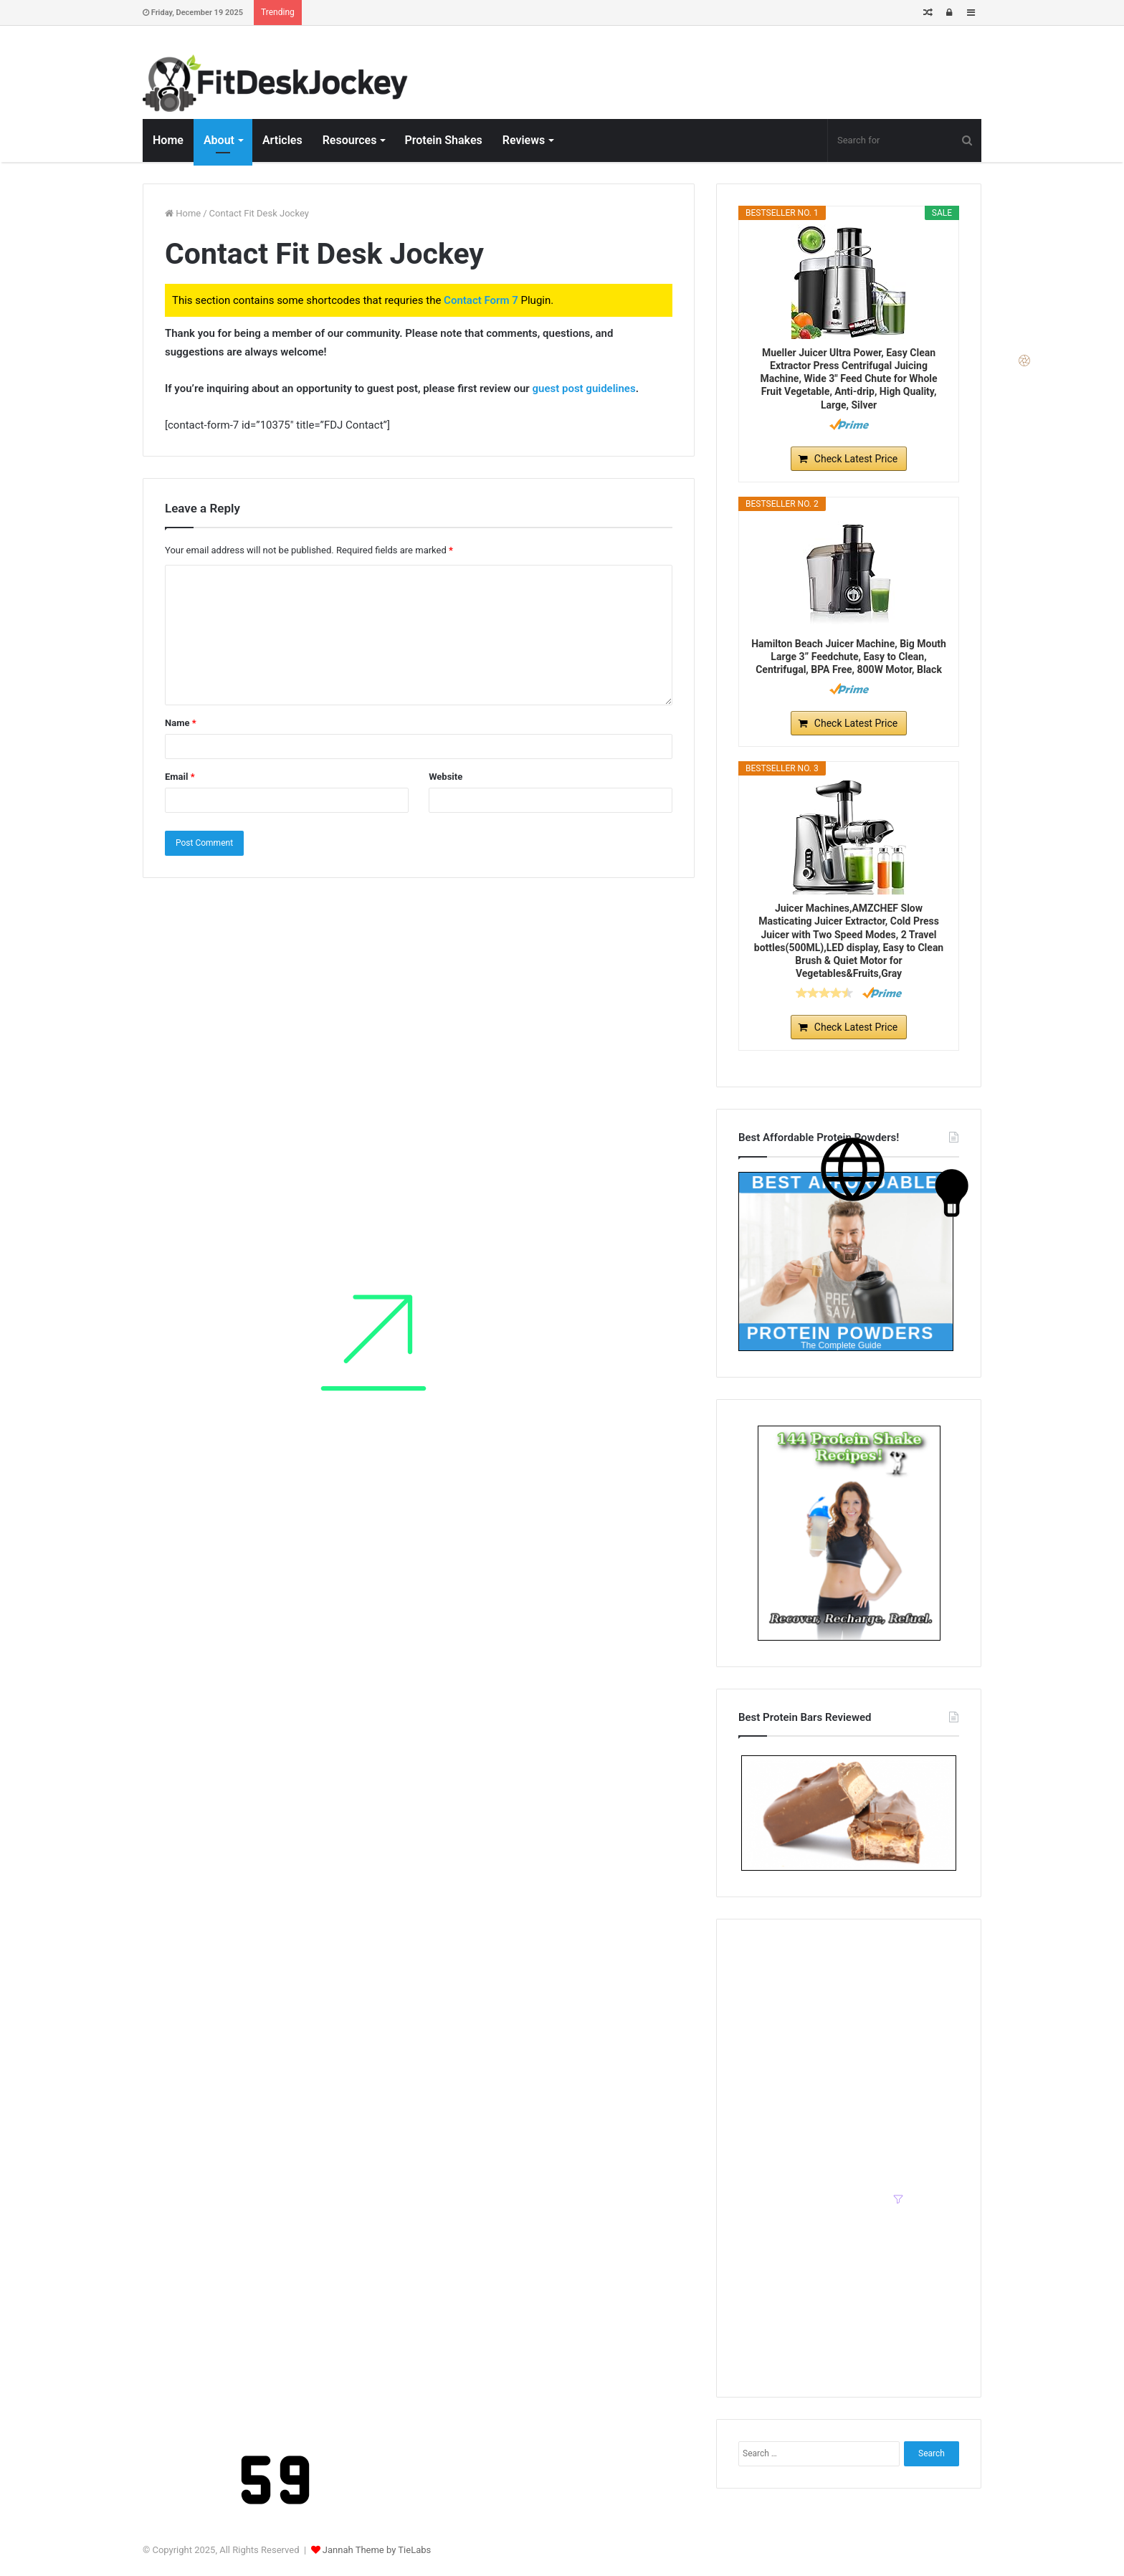 Image resolution: width=1124 pixels, height=2576 pixels. I want to click on indicates 59 items, notifications, or count, so click(275, 2480).